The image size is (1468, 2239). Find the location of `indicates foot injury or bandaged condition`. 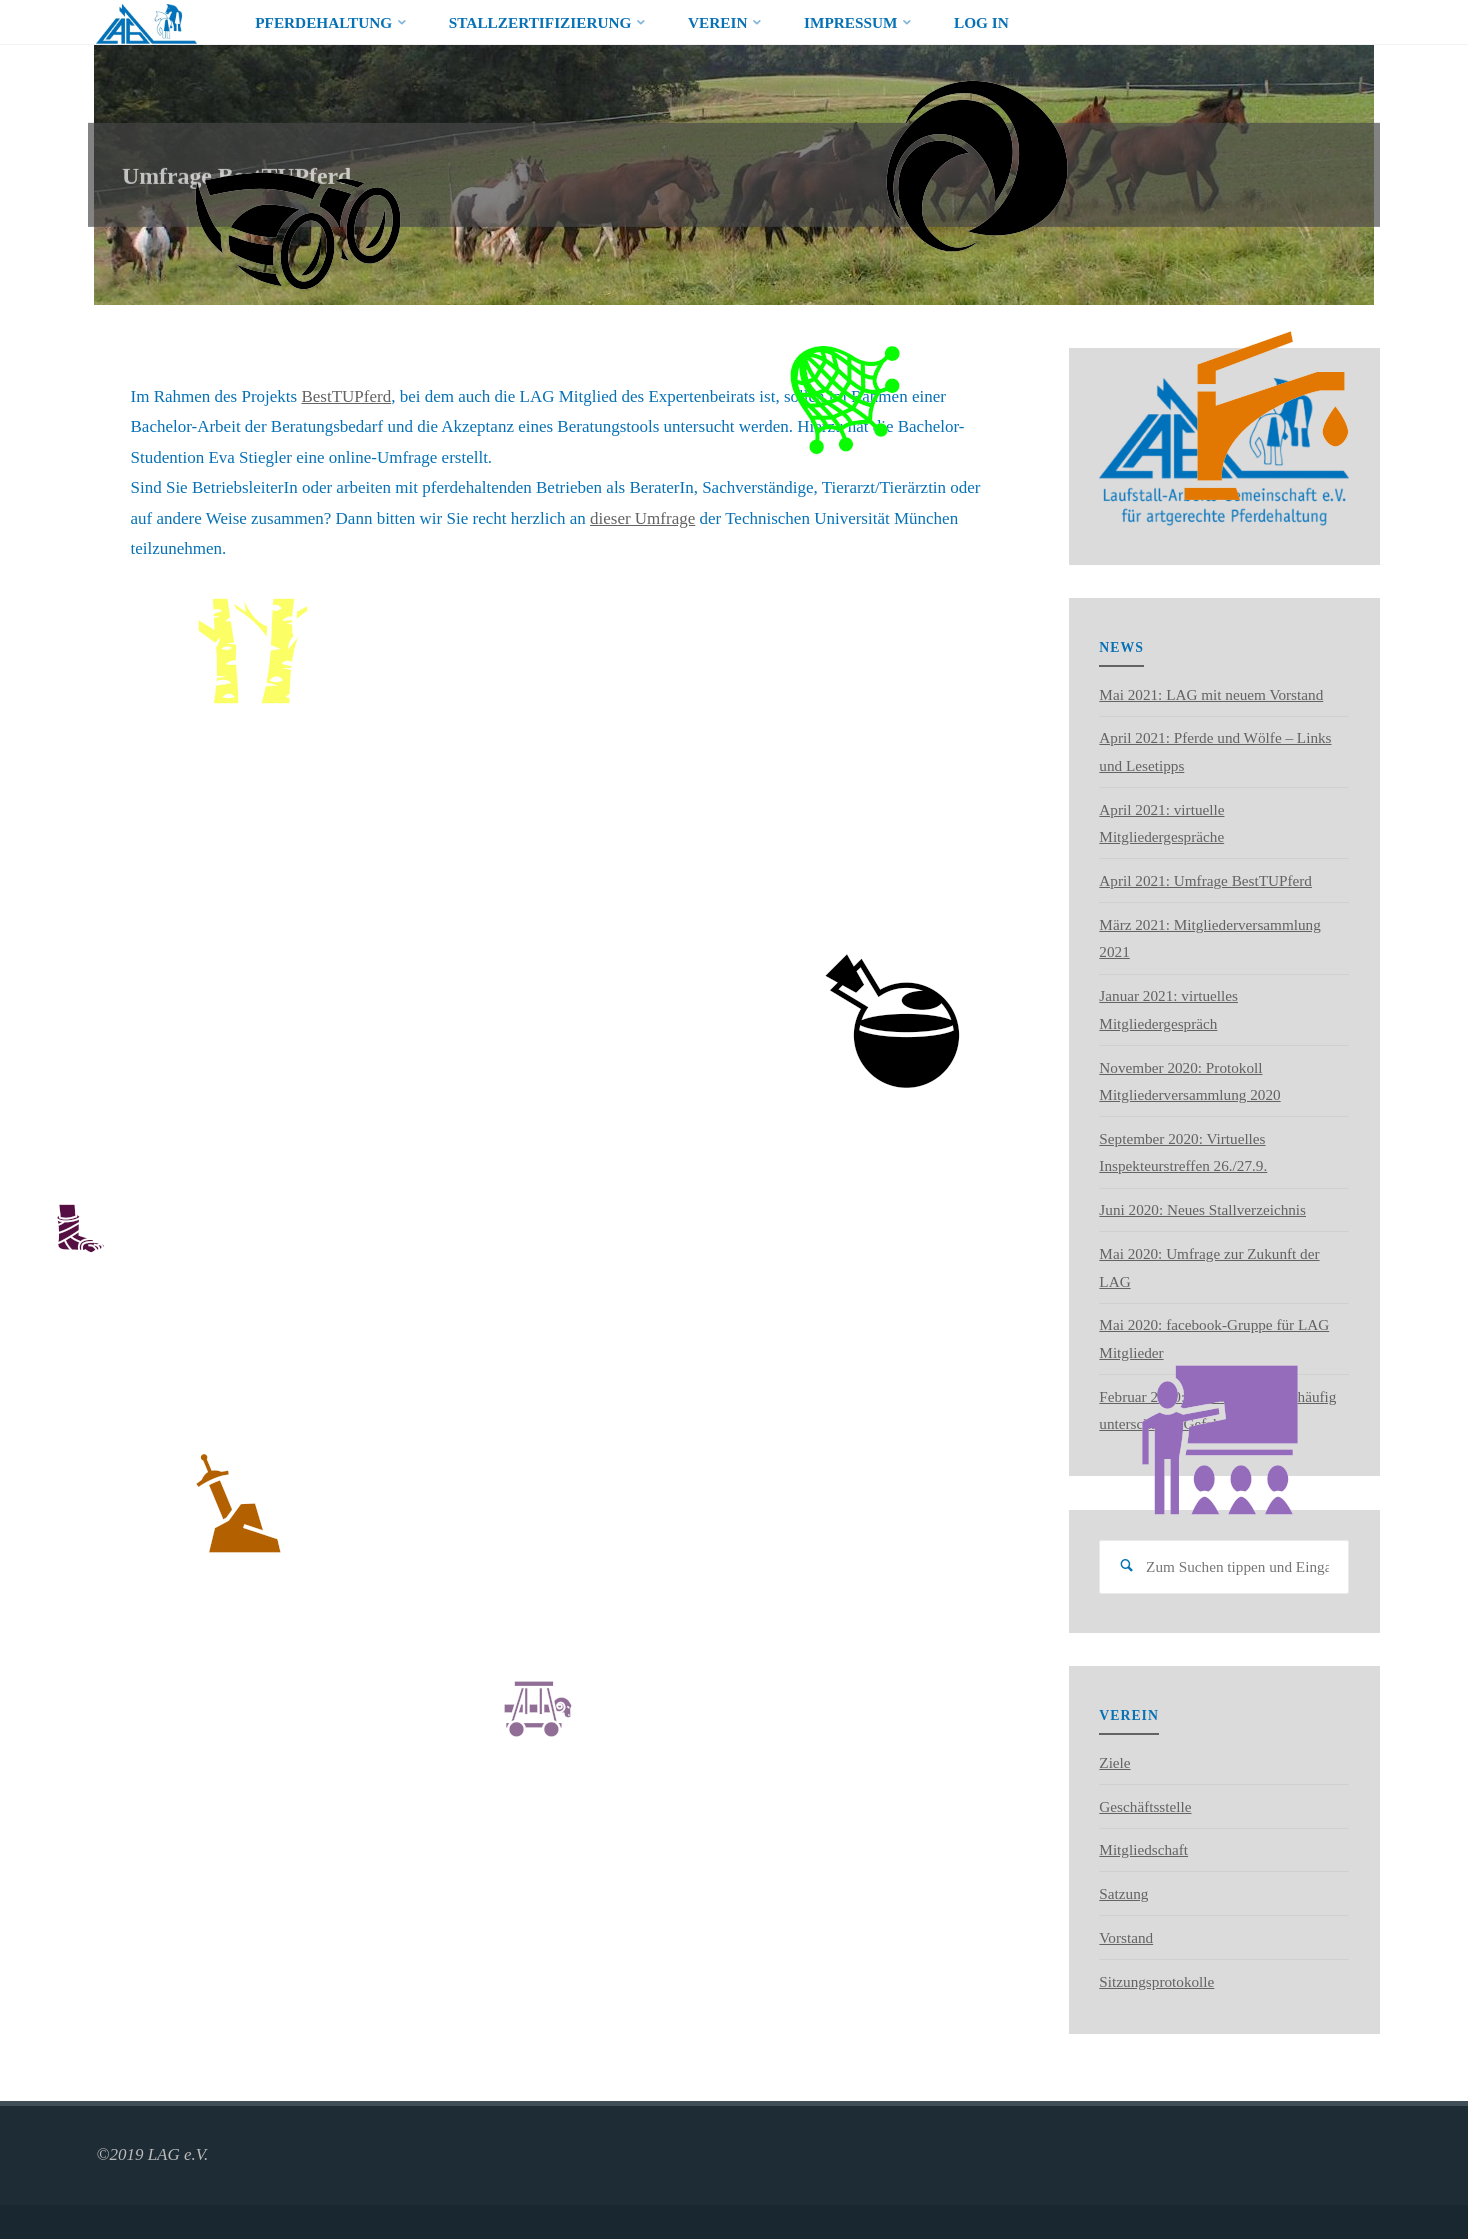

indicates foot injury or bandaged condition is located at coordinates (80, 1228).